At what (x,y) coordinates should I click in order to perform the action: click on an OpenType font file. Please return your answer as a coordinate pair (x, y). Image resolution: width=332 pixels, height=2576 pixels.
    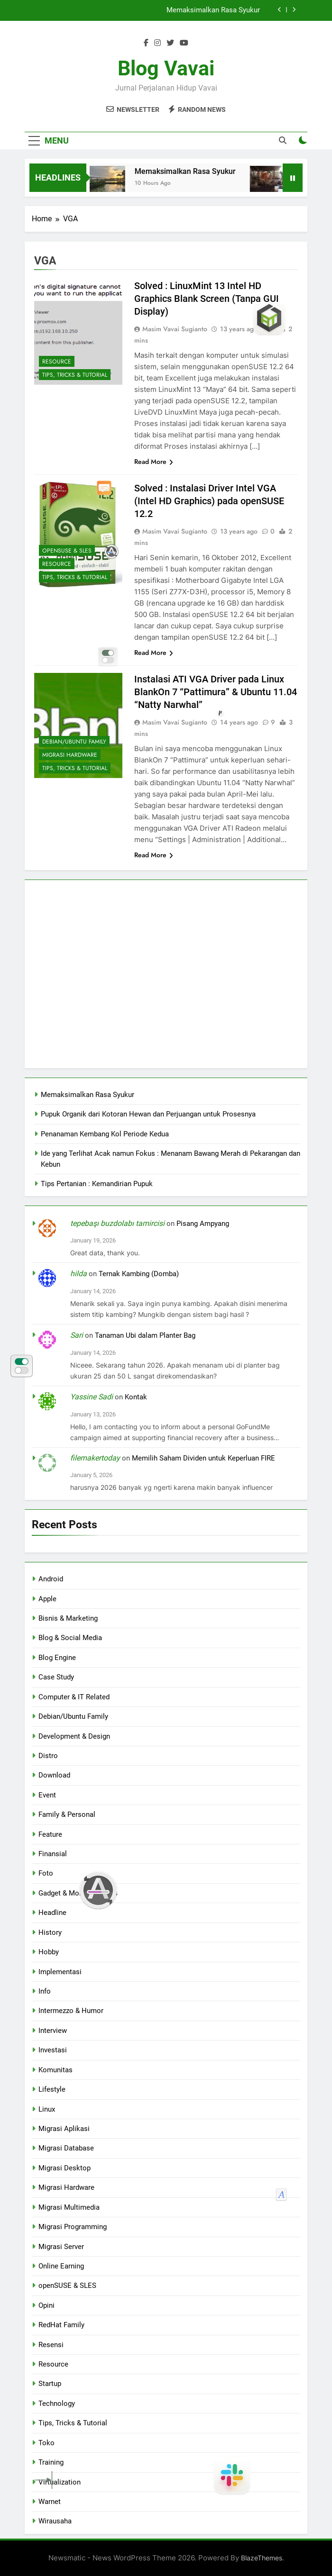
    Looking at the image, I should click on (281, 2195).